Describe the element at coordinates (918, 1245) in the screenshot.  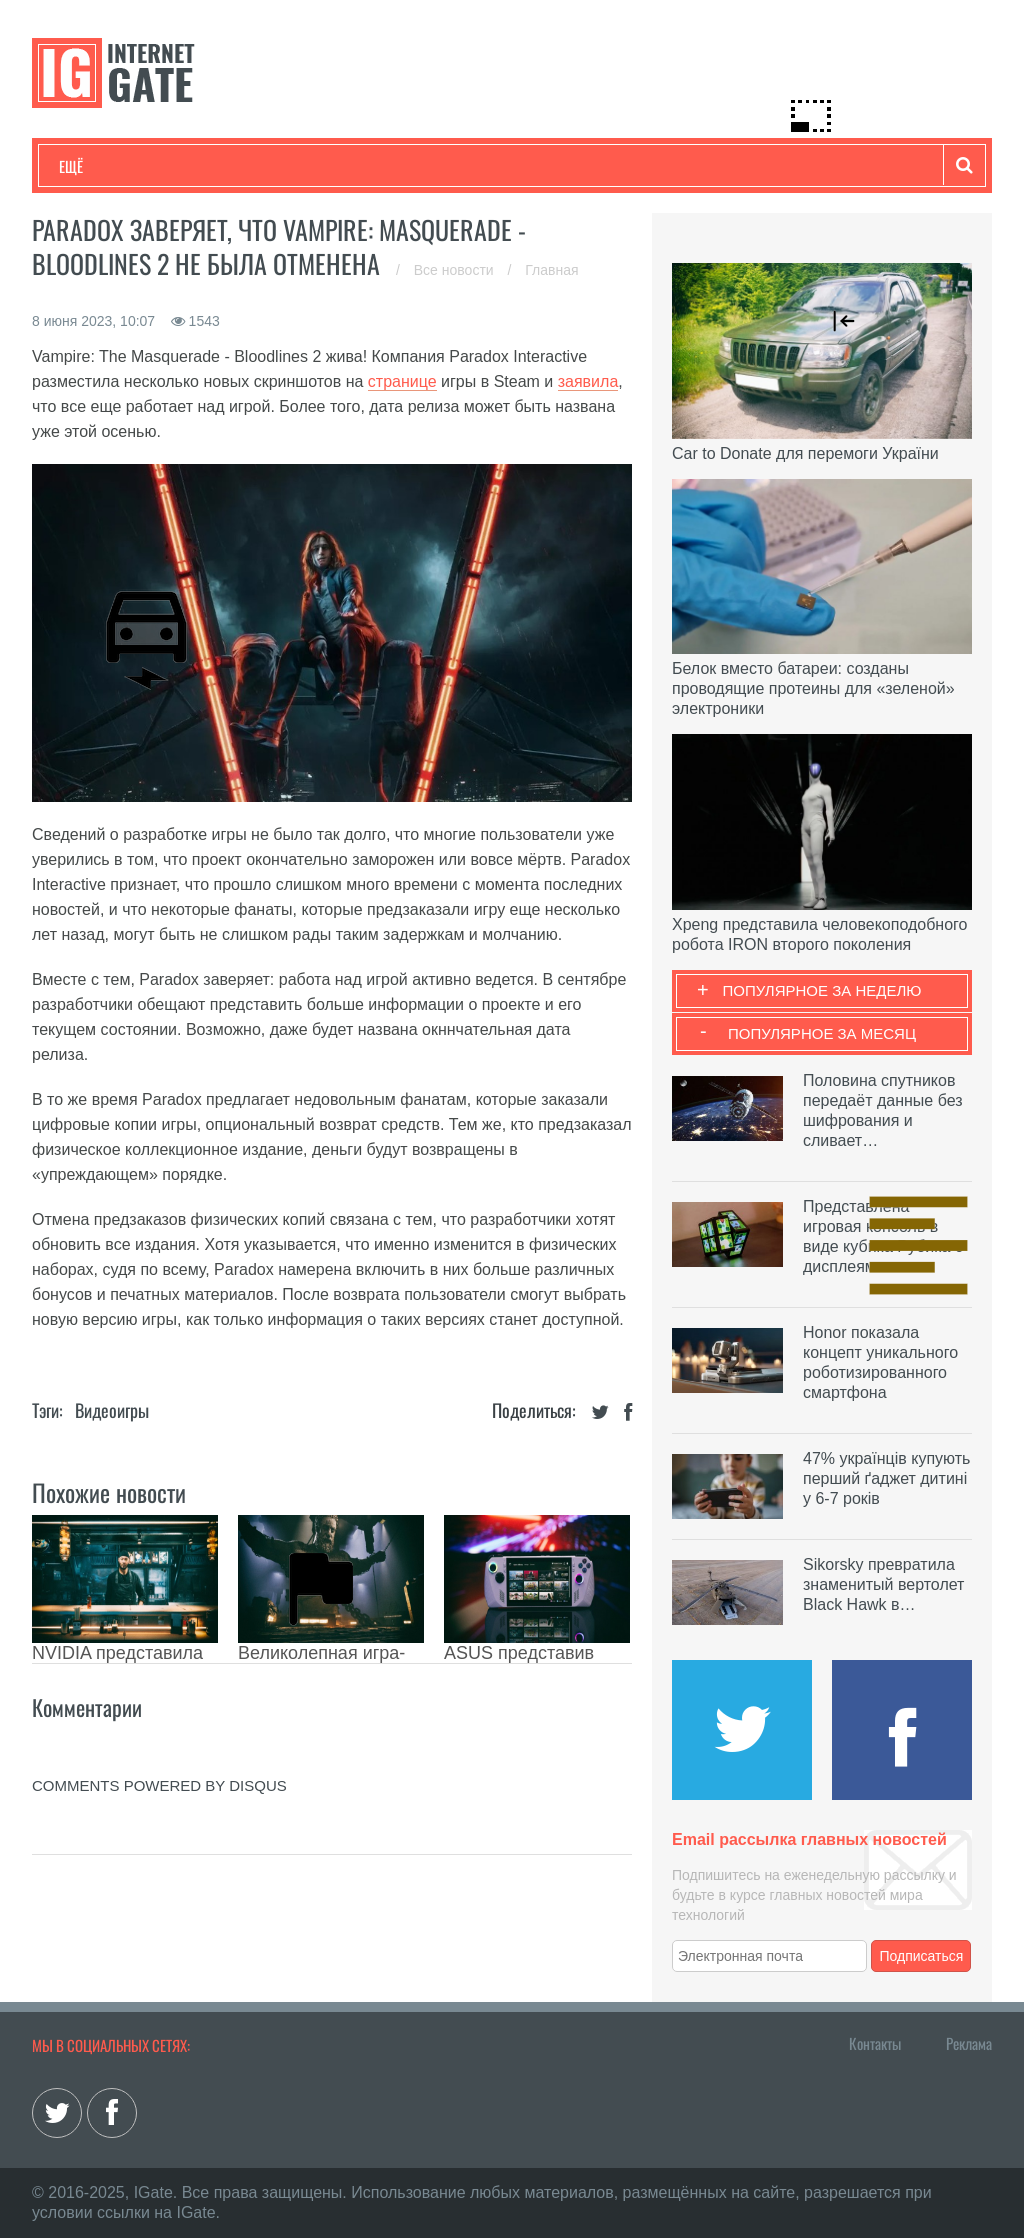
I see `align text to the left margin` at that location.